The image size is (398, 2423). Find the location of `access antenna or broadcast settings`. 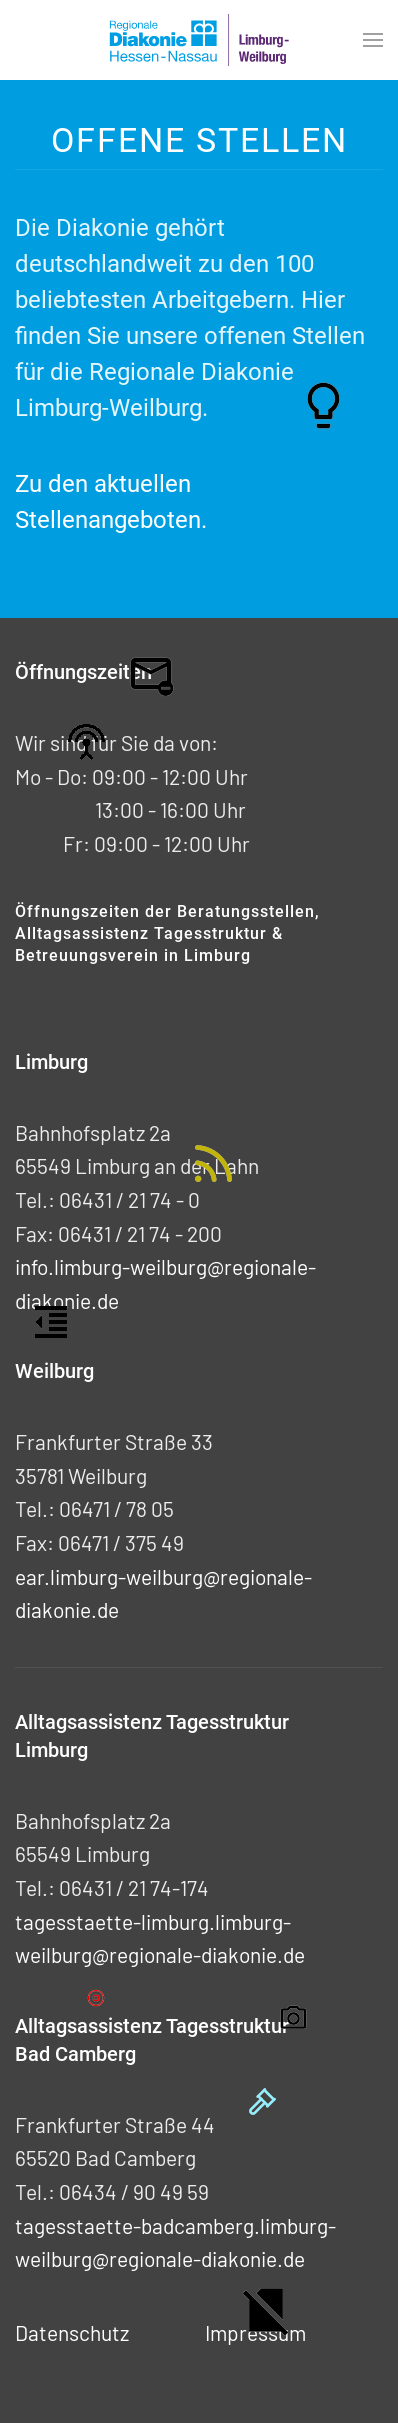

access antenna or broadcast settings is located at coordinates (86, 742).